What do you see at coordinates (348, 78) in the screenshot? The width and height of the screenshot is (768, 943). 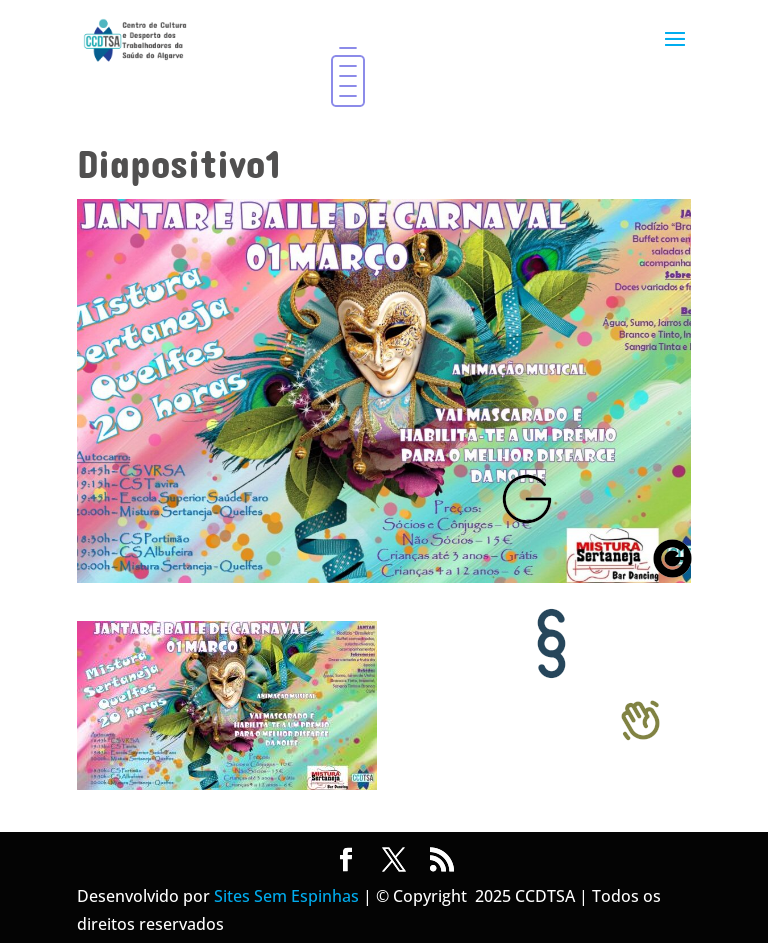 I see `indicates full battery charge` at bounding box center [348, 78].